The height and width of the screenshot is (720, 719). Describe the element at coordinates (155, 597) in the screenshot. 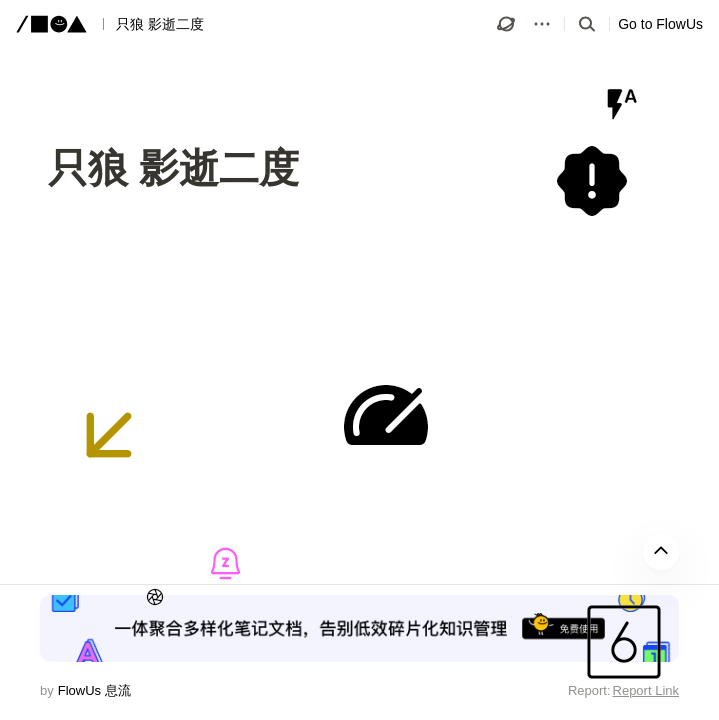

I see `adjust camera aperture settings` at that location.